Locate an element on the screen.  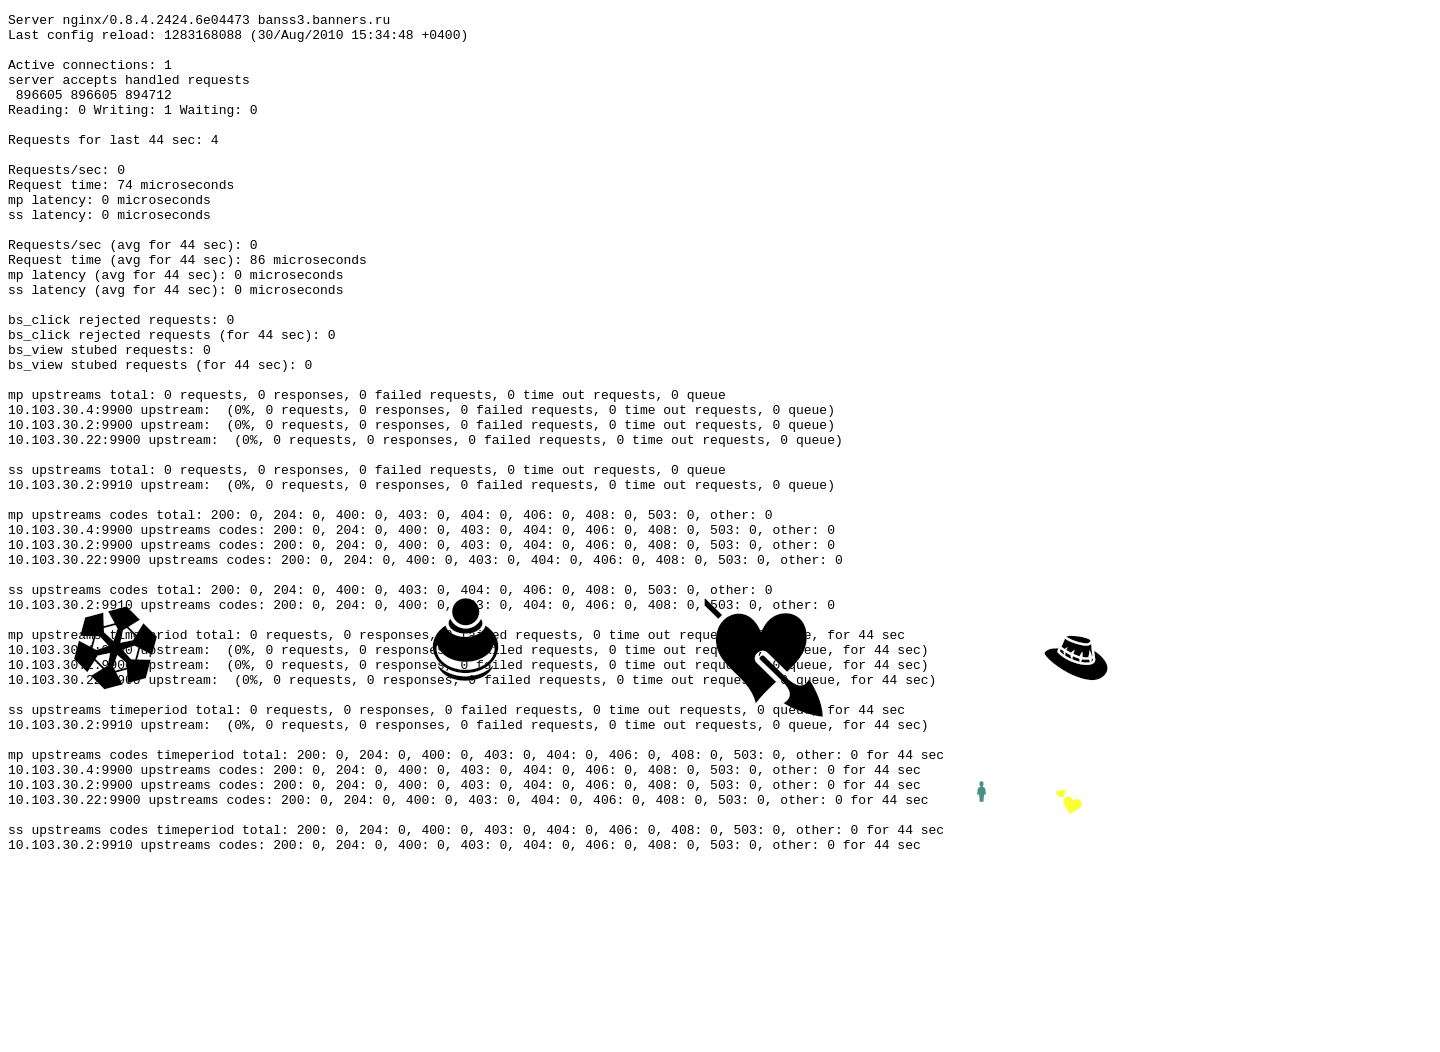
select outback or safari hat accessory is located at coordinates (1076, 658).